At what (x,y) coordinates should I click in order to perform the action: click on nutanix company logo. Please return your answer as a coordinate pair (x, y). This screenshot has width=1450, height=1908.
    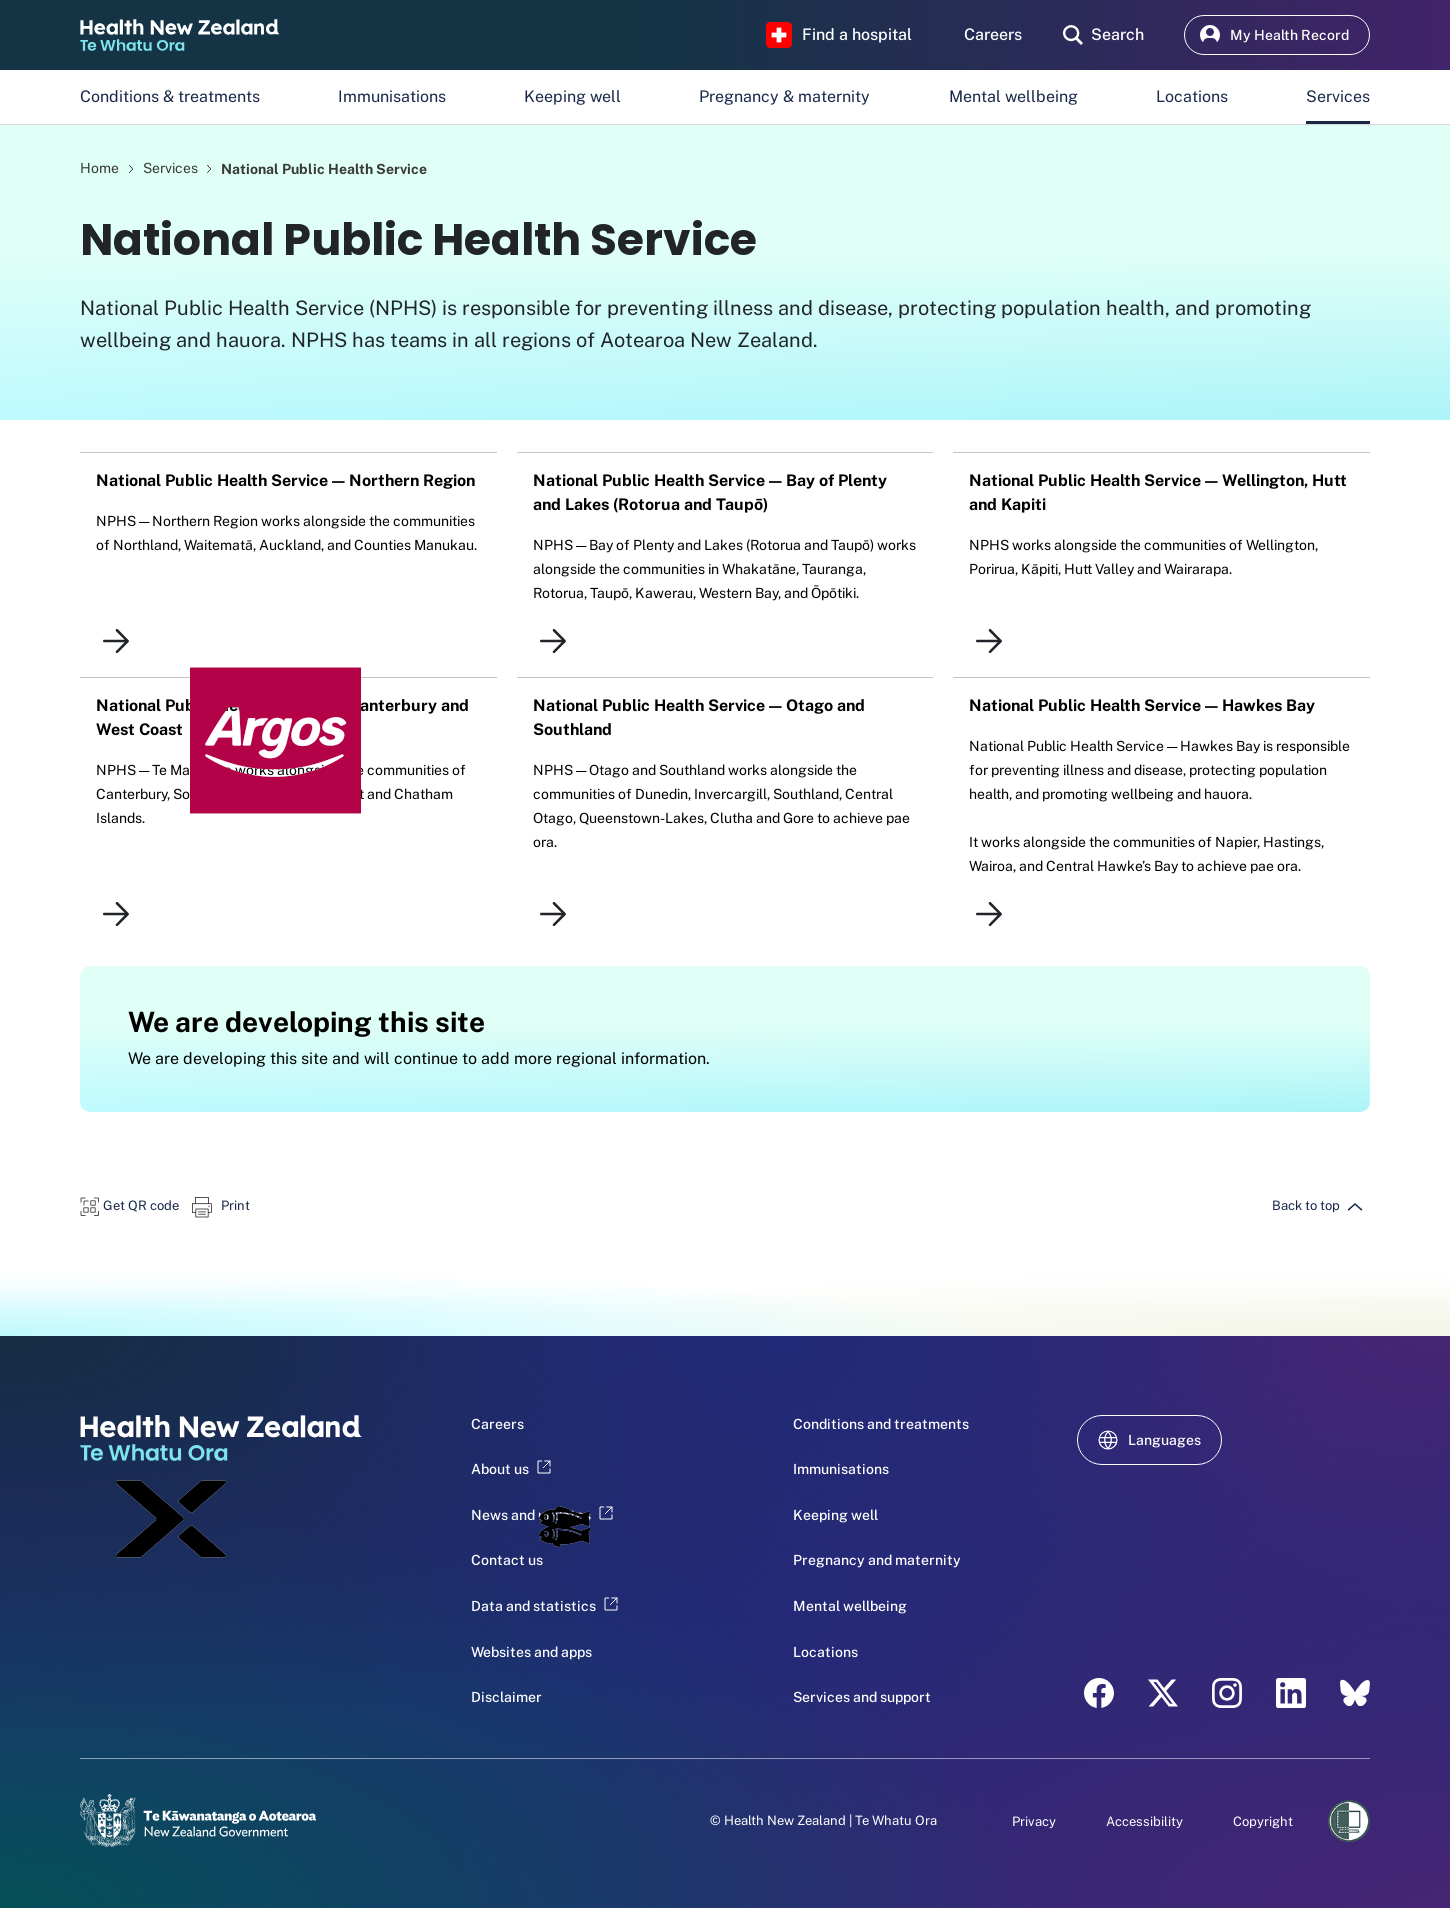
    Looking at the image, I should click on (171, 1519).